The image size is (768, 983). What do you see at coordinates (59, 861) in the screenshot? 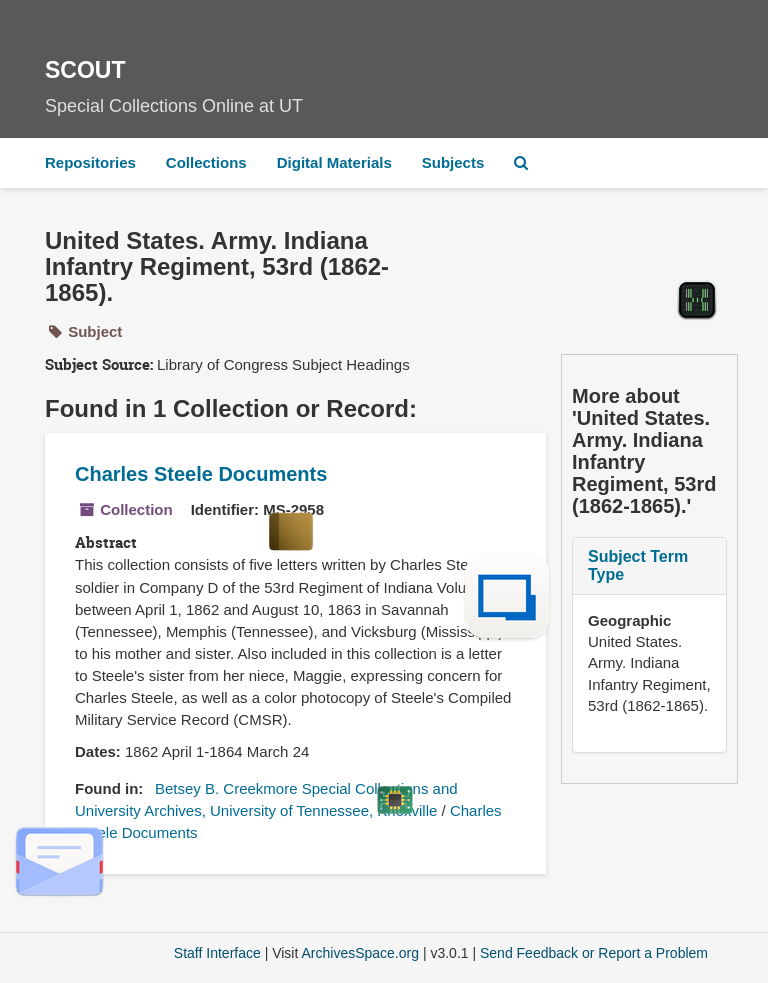
I see `open the mail application` at bounding box center [59, 861].